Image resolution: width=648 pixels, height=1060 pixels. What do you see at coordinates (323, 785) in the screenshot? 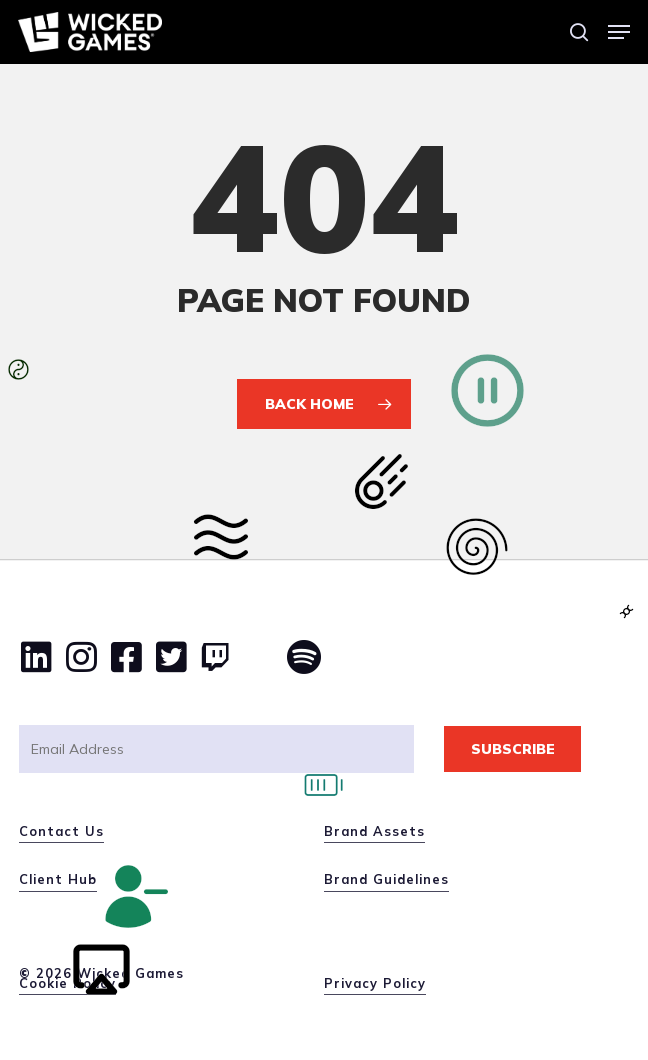
I see `indicates high battery level` at bounding box center [323, 785].